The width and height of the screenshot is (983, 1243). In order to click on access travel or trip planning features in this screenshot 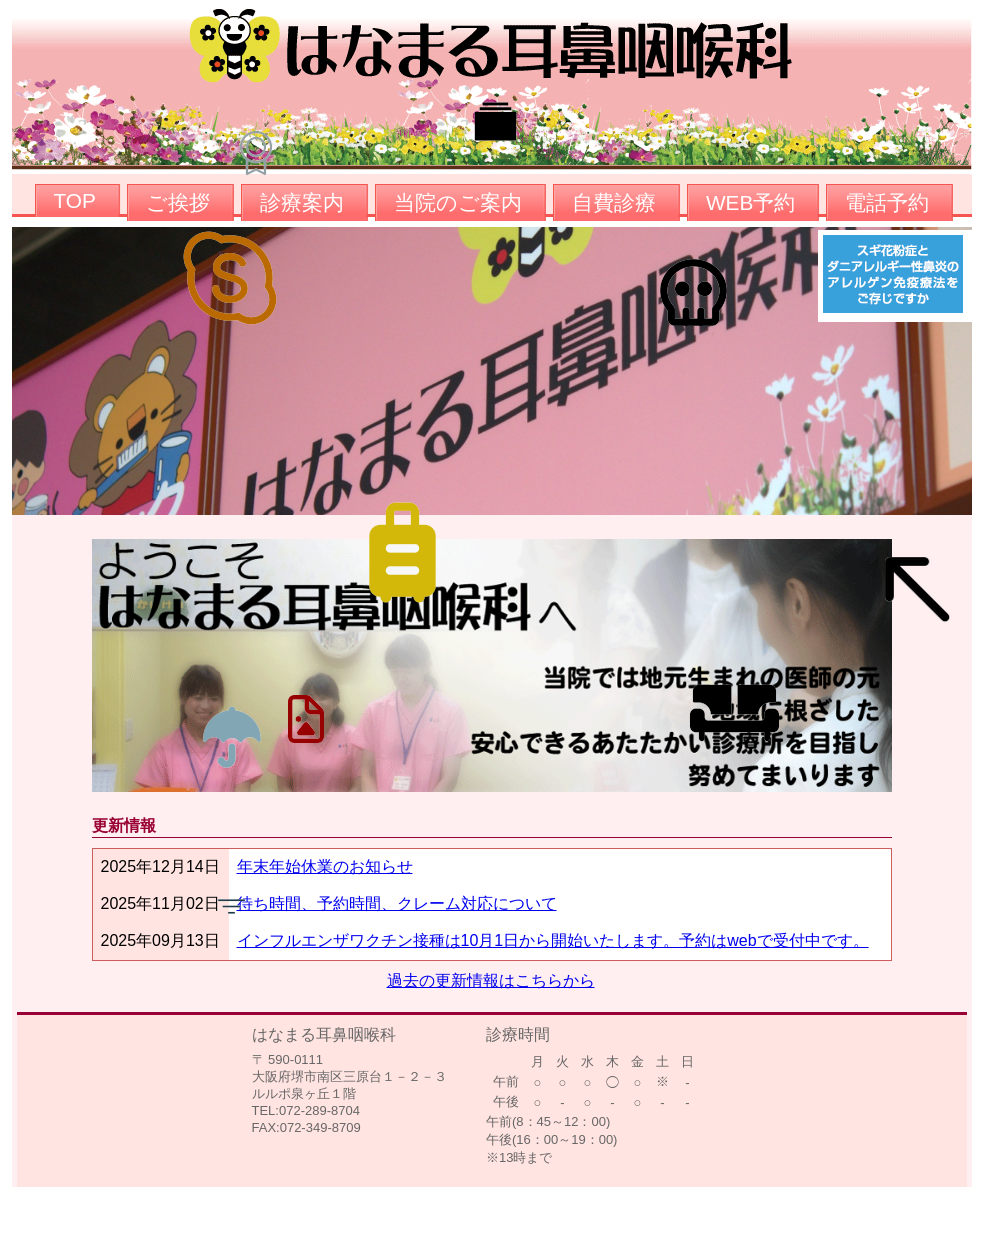, I will do `click(402, 552)`.